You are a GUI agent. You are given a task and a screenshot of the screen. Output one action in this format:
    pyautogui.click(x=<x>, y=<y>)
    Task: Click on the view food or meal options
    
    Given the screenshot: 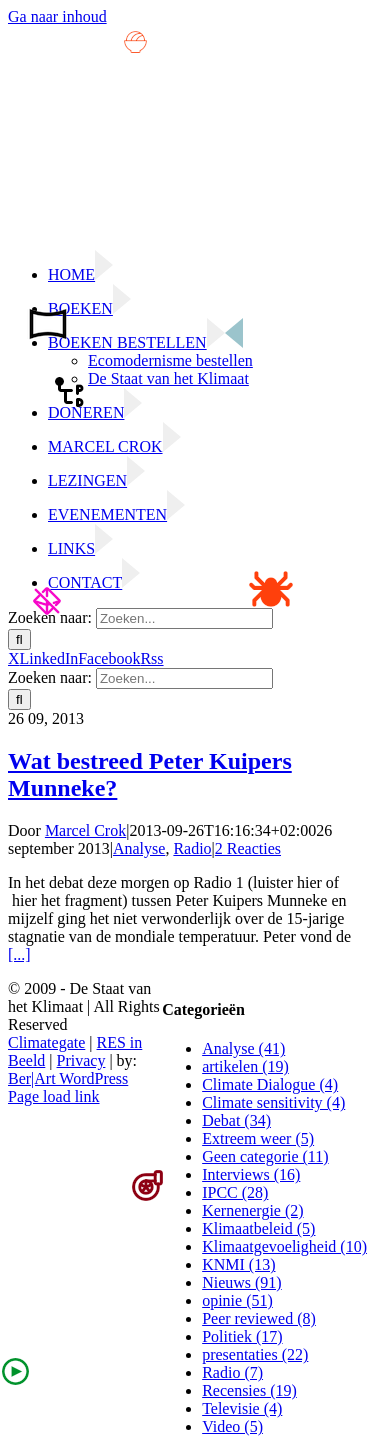 What is the action you would take?
    pyautogui.click(x=135, y=42)
    